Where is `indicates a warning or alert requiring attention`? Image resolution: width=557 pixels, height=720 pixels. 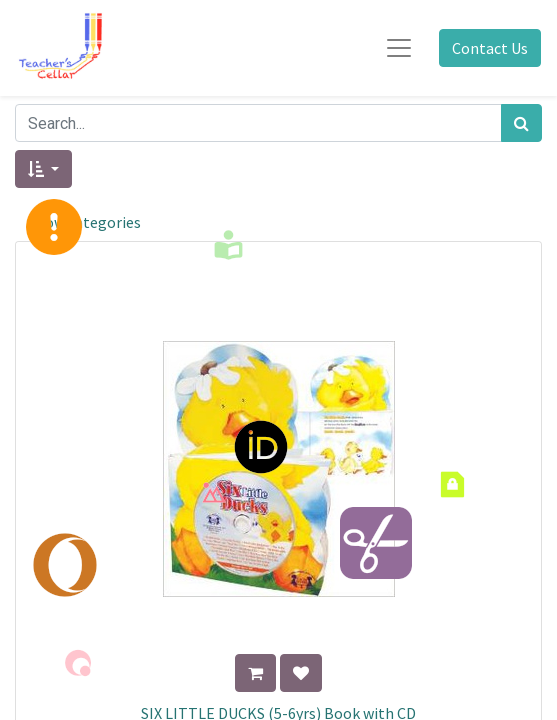
indicates a warning or alert requiring attention is located at coordinates (54, 227).